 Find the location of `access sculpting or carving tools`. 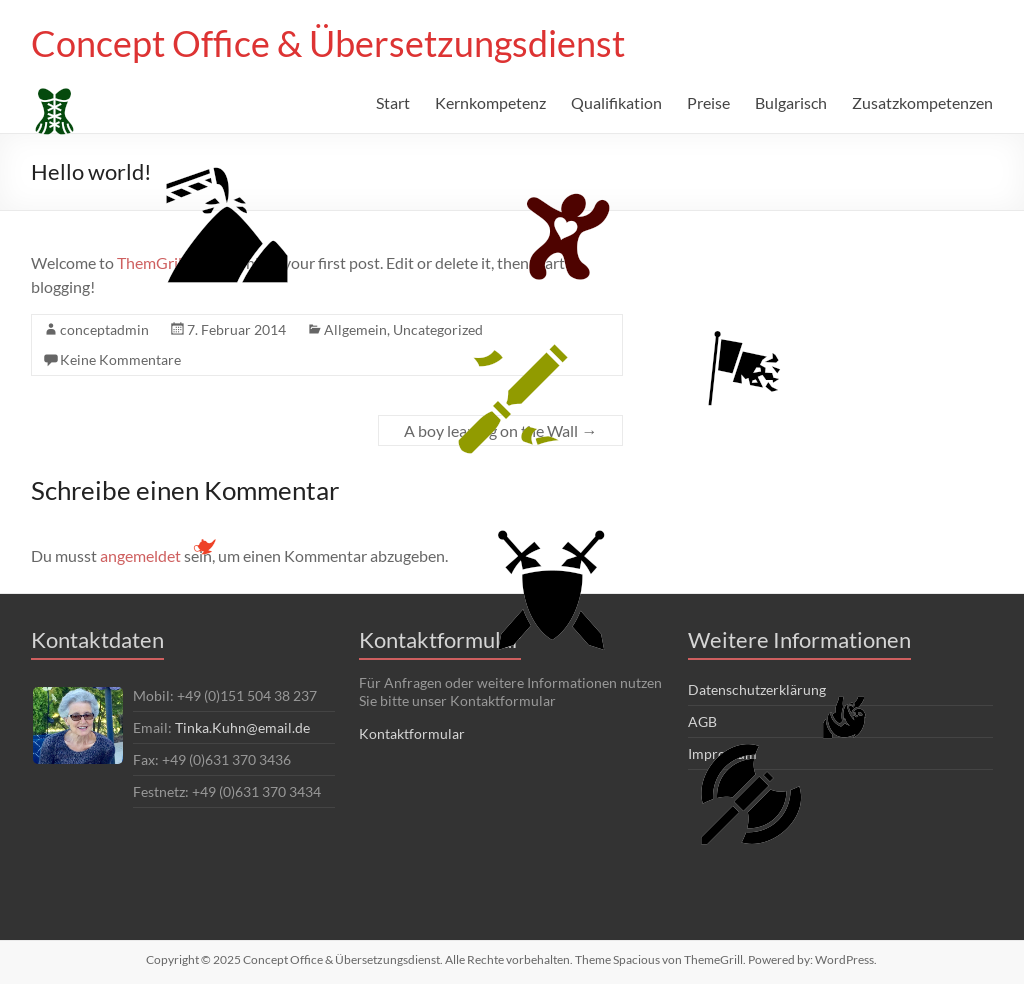

access sculpting or carving tools is located at coordinates (514, 398).